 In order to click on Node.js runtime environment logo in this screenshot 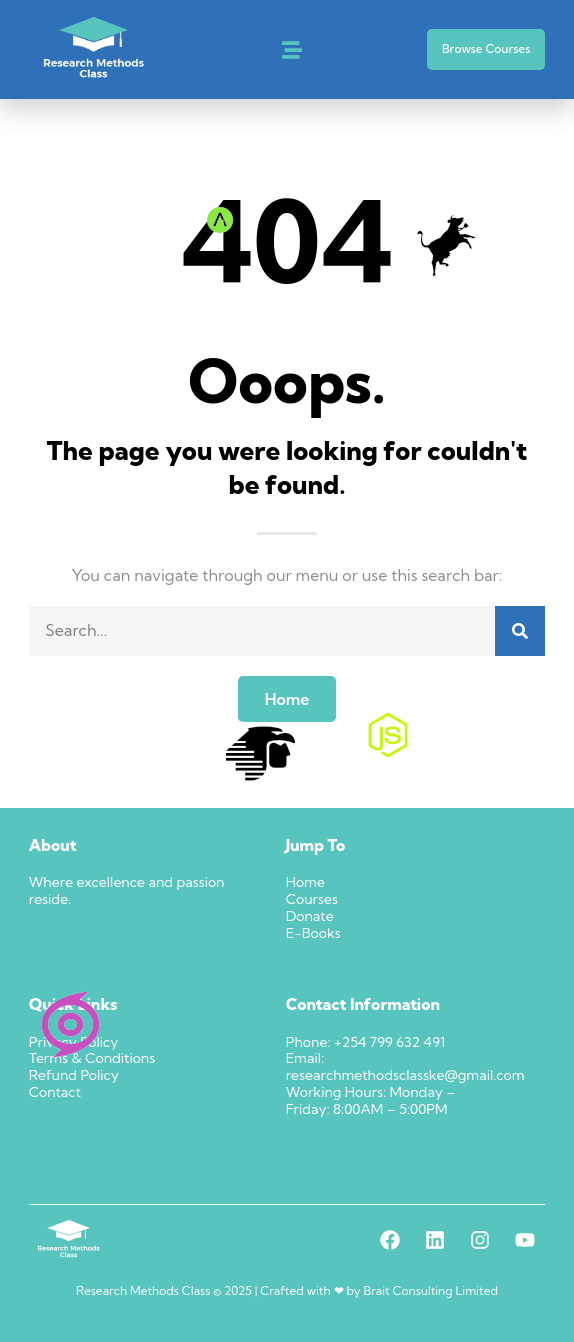, I will do `click(388, 735)`.